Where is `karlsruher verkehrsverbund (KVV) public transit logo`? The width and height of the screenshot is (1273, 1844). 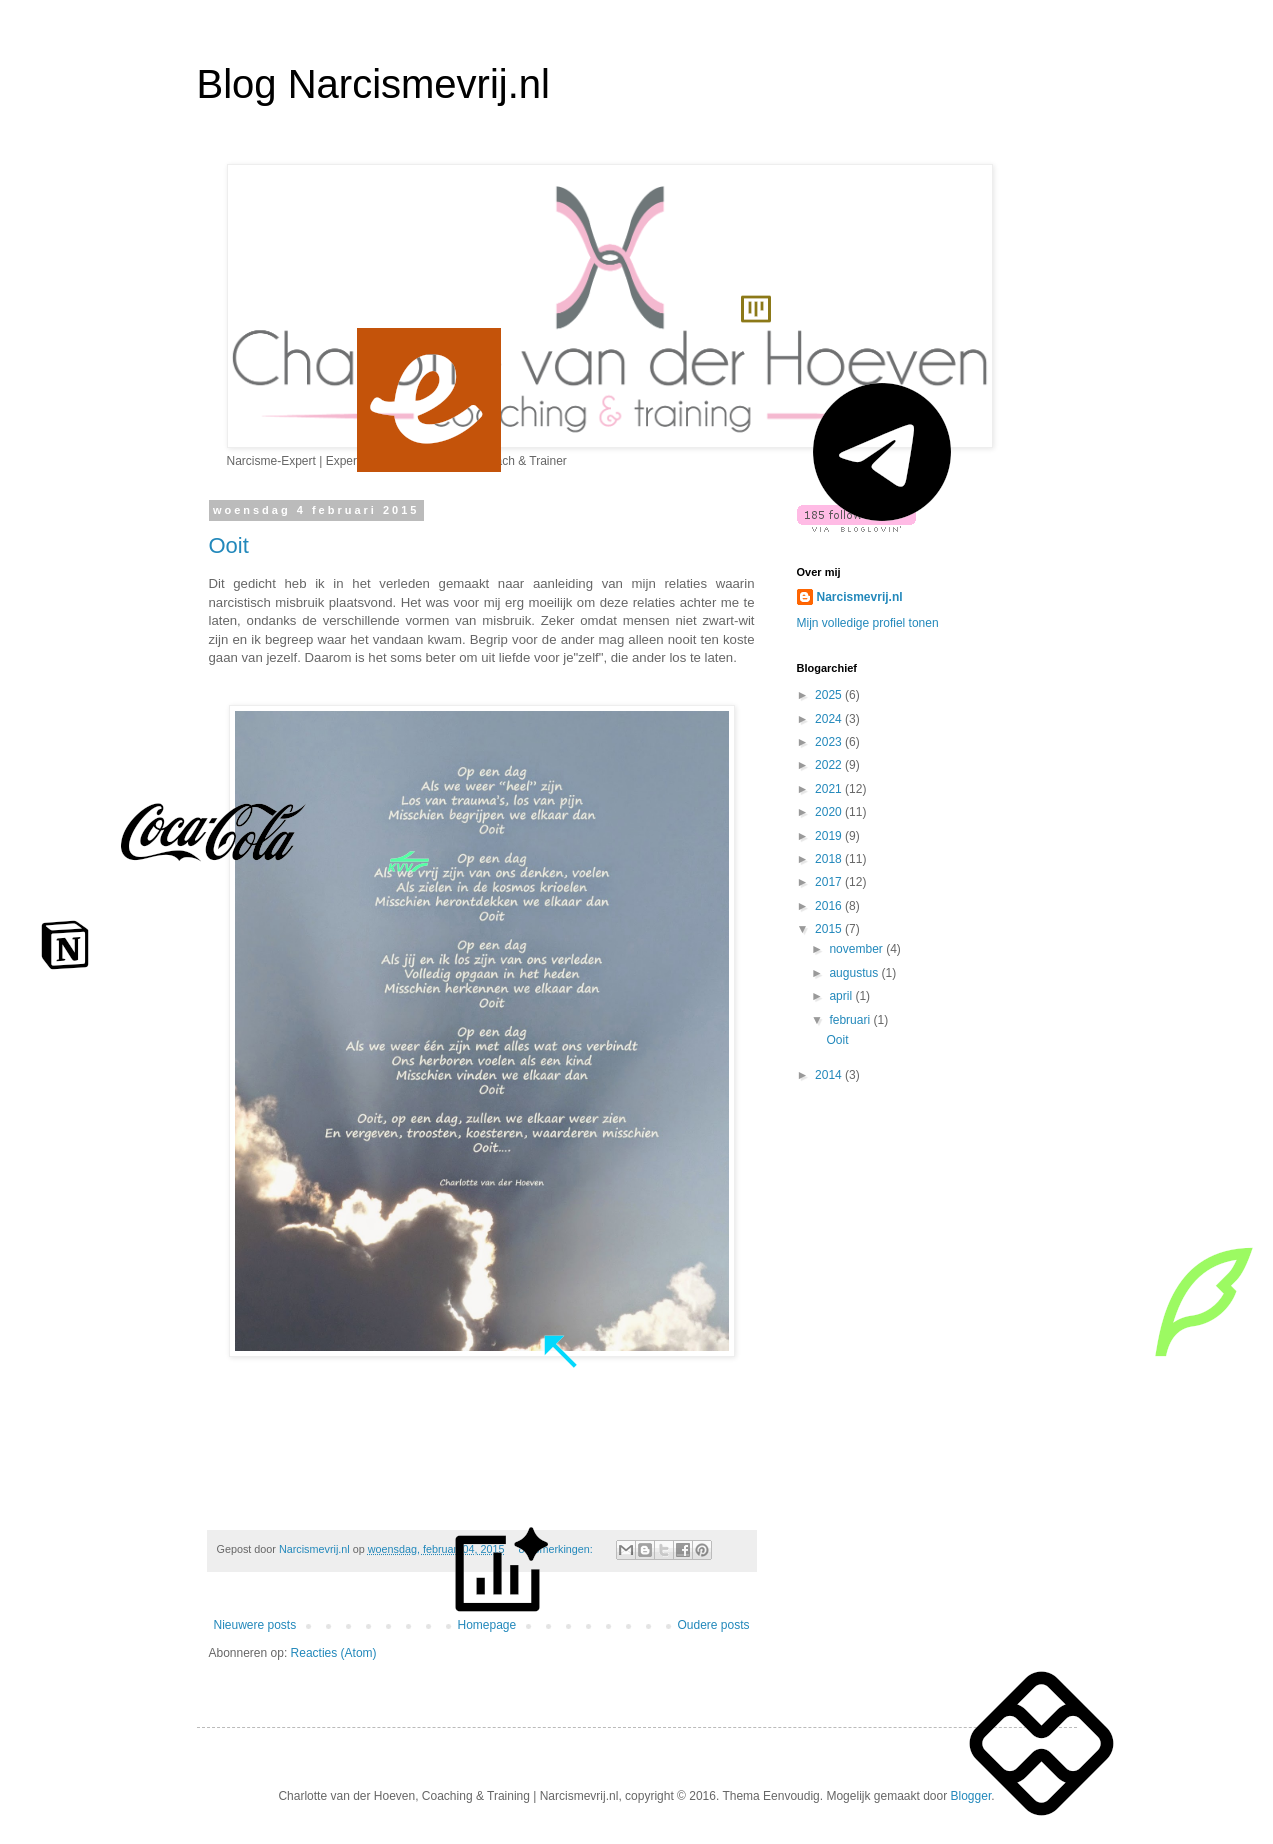
karlsruher verkehrsverbund (KVV) public transit logo is located at coordinates (408, 861).